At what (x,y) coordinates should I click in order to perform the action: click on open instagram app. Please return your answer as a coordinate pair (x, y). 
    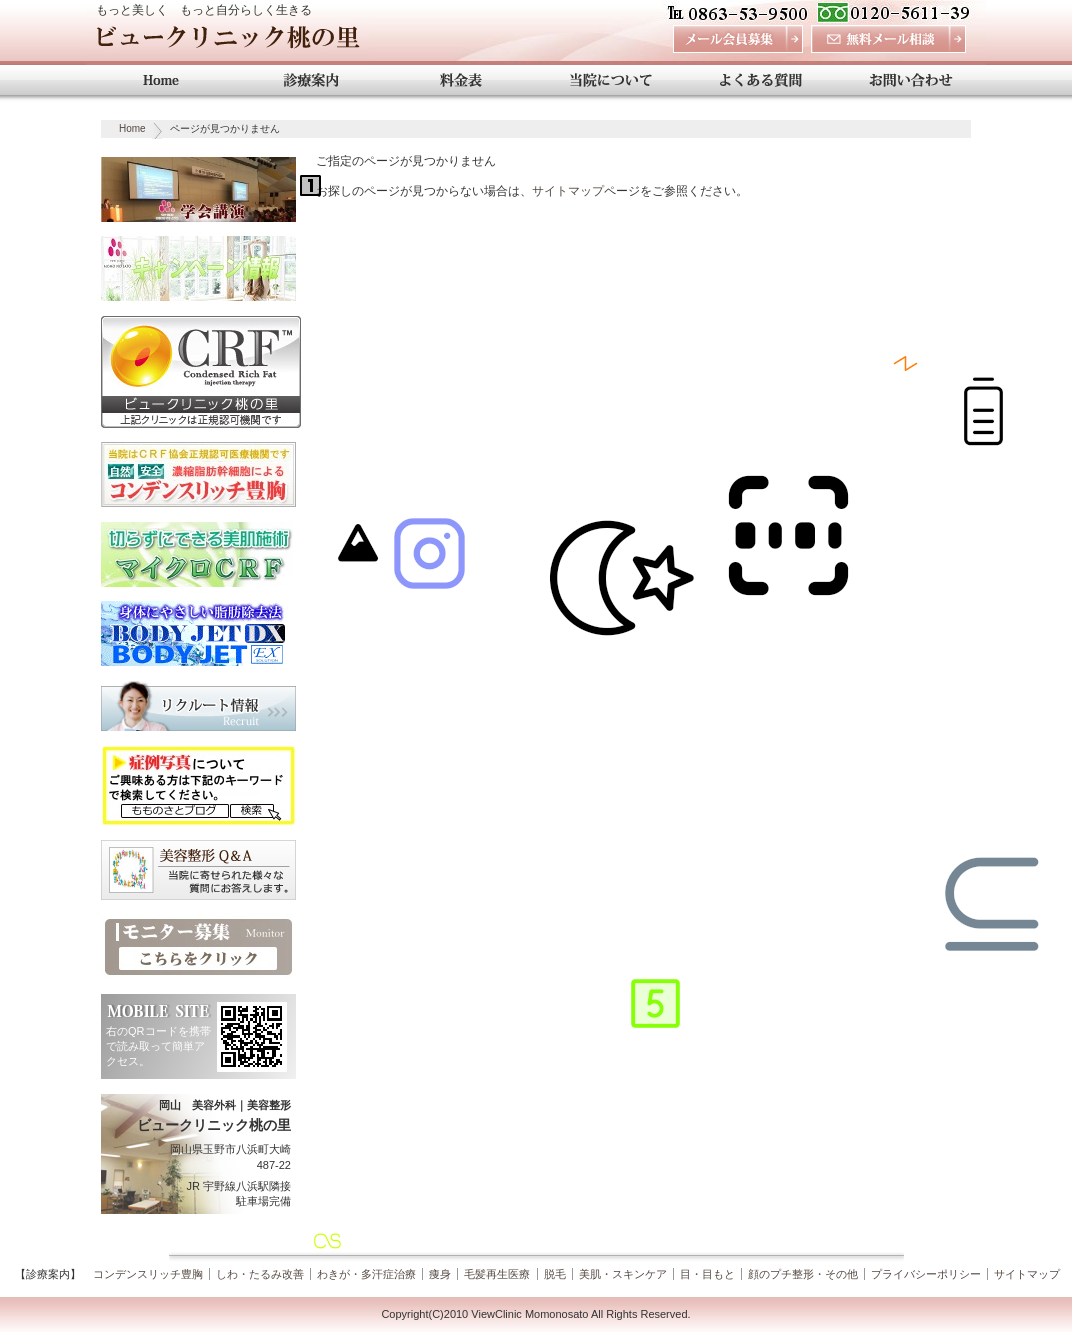
    Looking at the image, I should click on (429, 553).